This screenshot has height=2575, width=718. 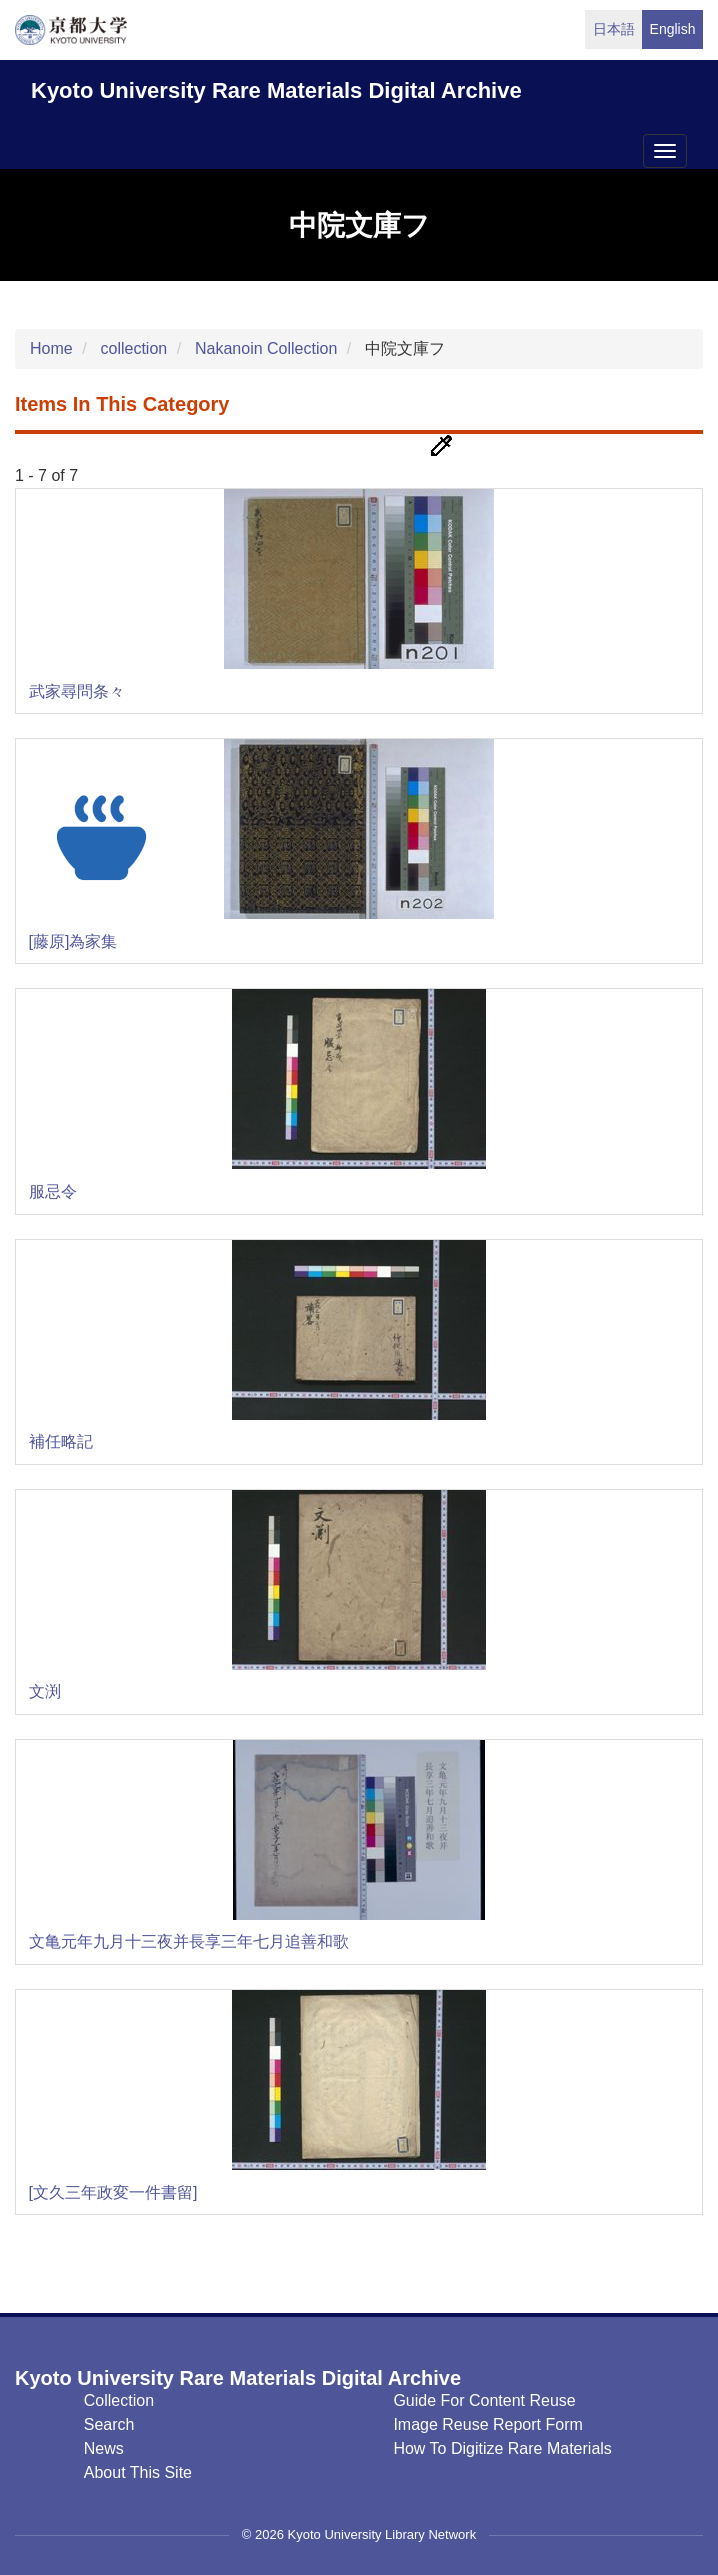 What do you see at coordinates (441, 445) in the screenshot?
I see `pick a color from the canvas` at bounding box center [441, 445].